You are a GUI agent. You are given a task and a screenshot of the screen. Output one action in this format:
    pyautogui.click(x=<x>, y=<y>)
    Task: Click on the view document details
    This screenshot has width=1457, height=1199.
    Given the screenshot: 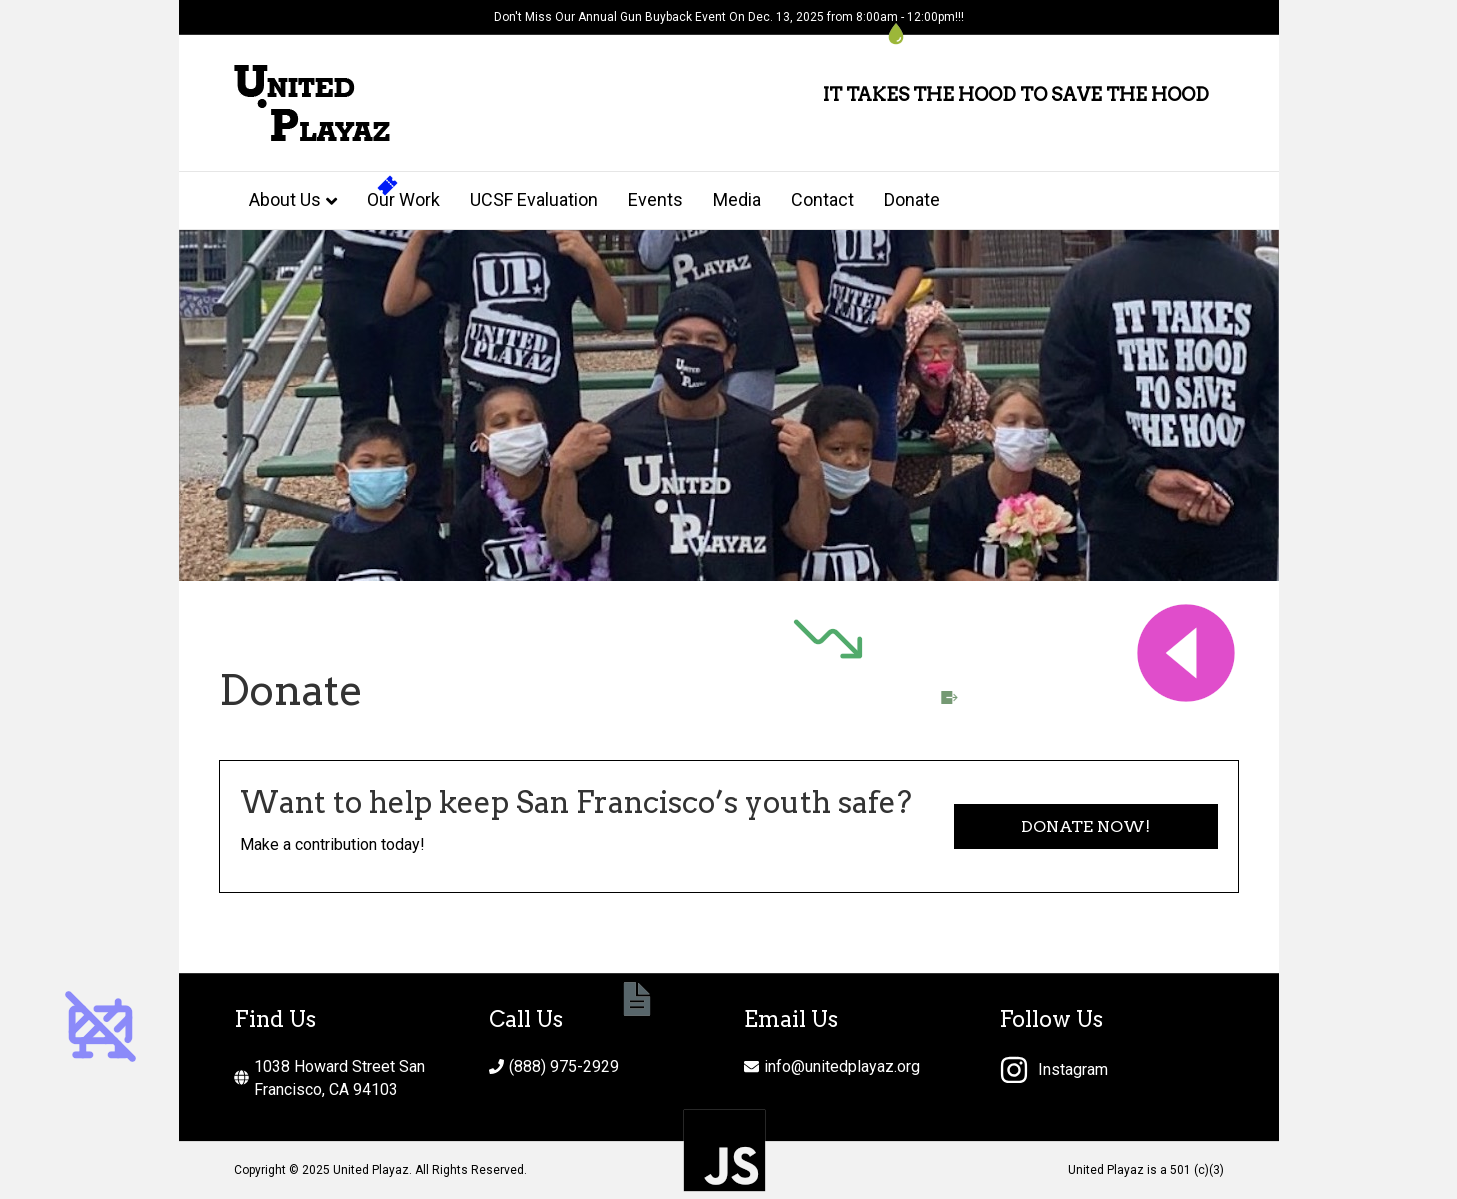 What is the action you would take?
    pyautogui.click(x=637, y=999)
    